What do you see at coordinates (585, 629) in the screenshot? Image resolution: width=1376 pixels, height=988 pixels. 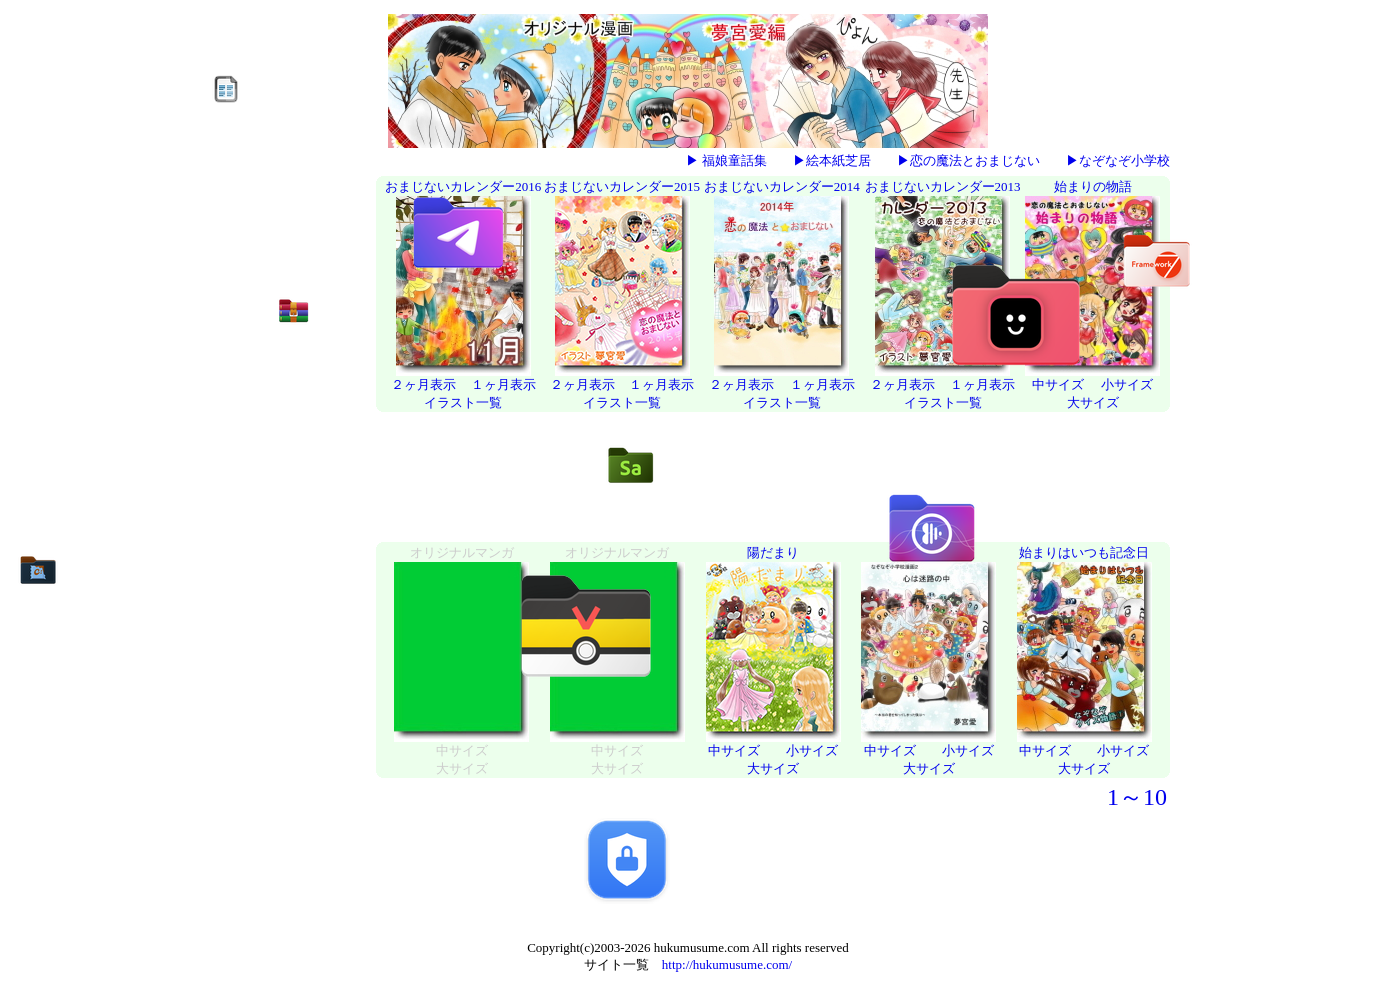 I see `folder containing pokémon level ball assets` at bounding box center [585, 629].